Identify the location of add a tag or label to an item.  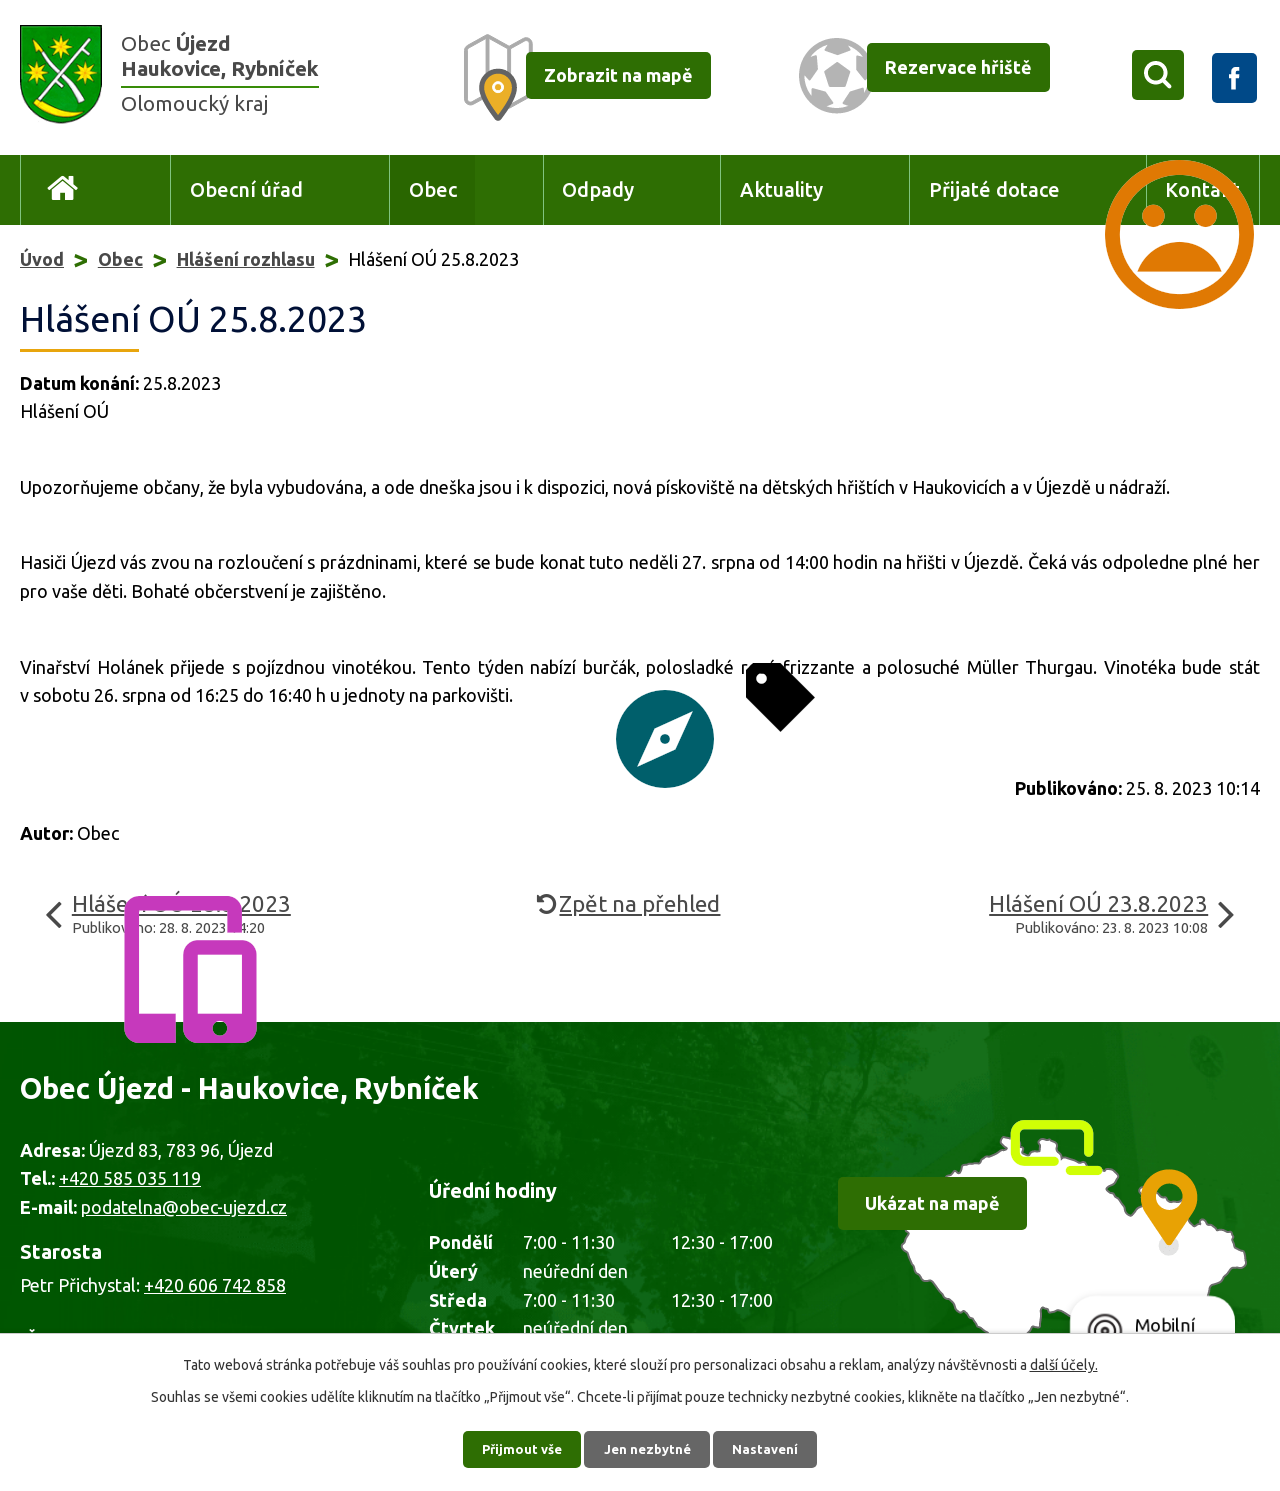
(780, 697).